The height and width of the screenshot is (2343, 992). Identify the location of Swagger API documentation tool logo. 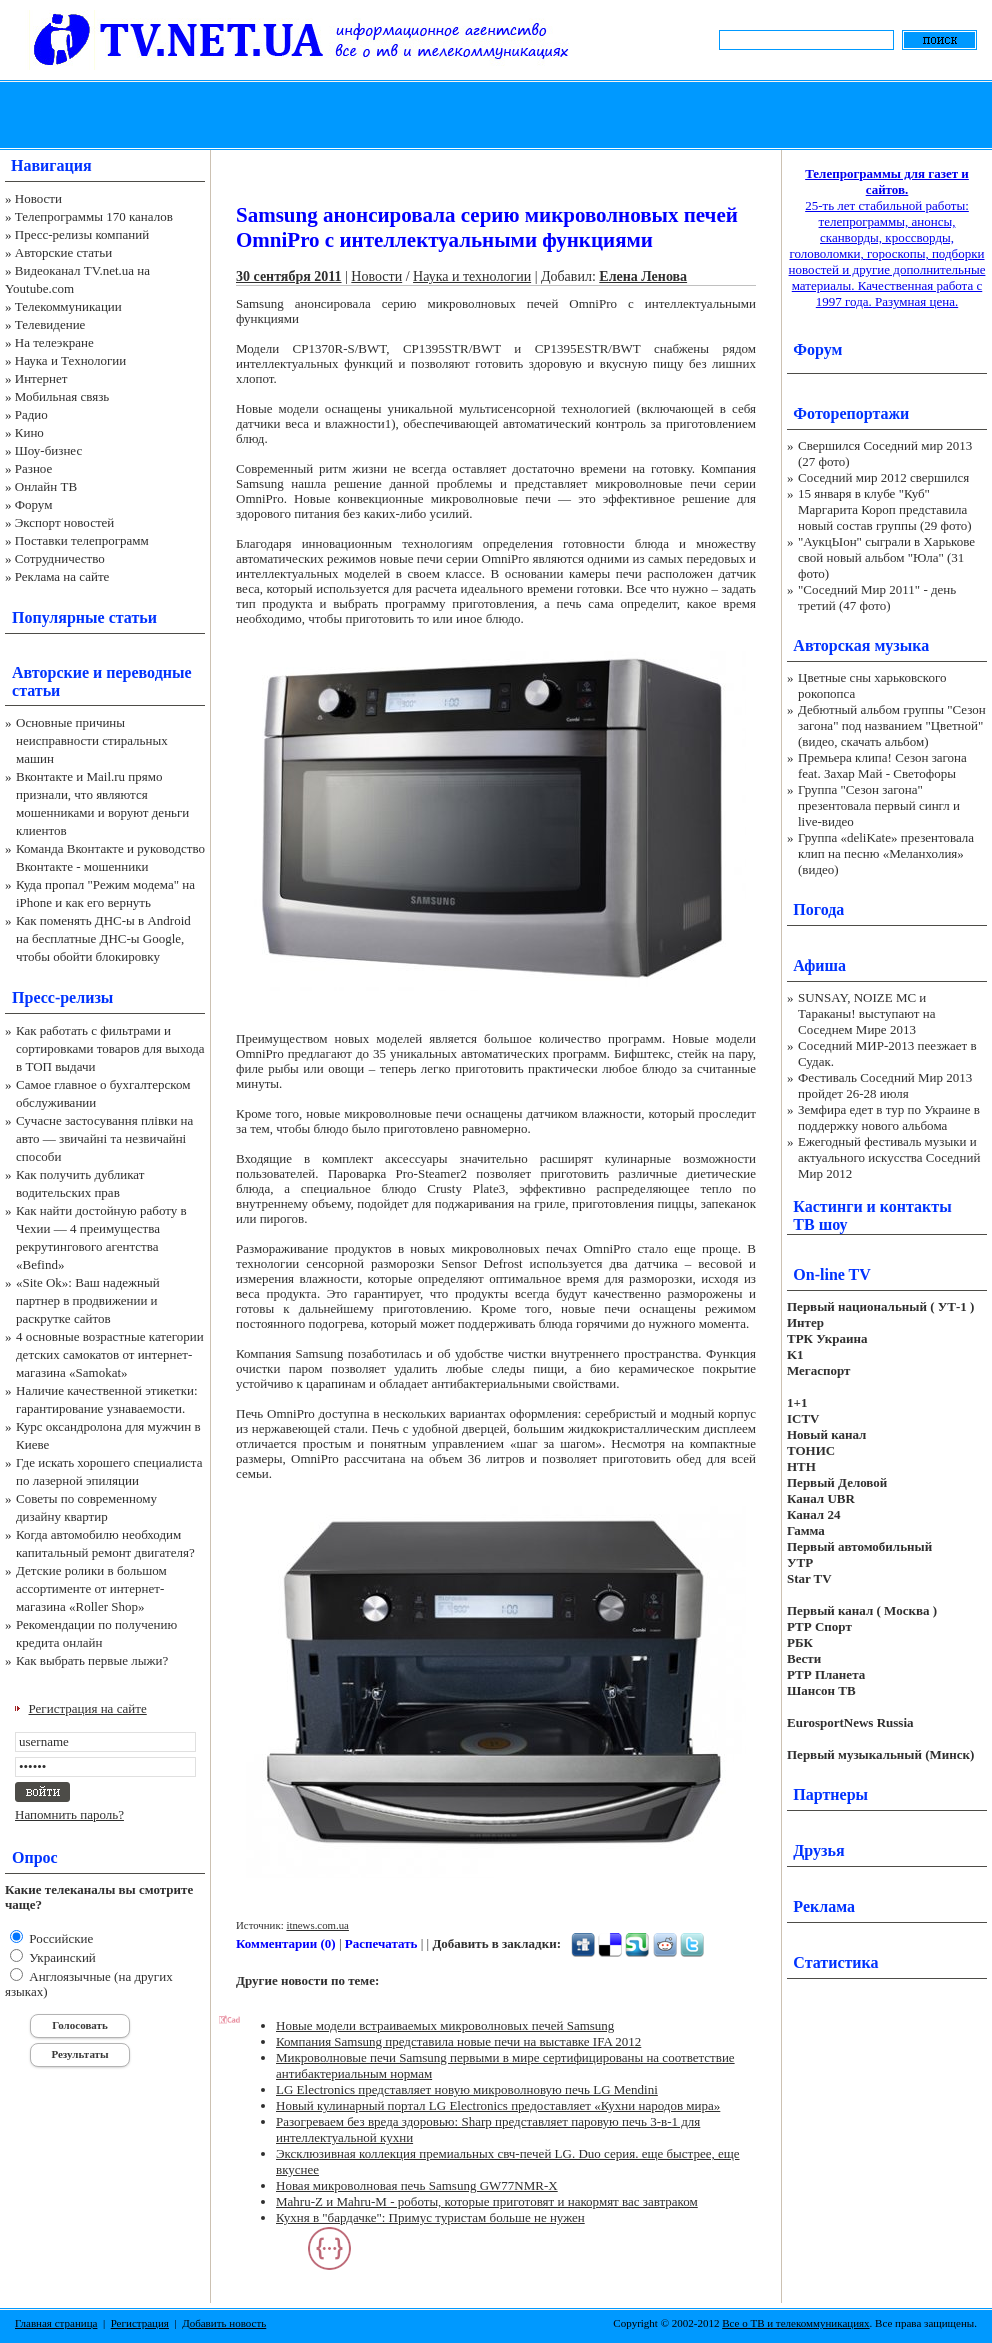
(329, 2248).